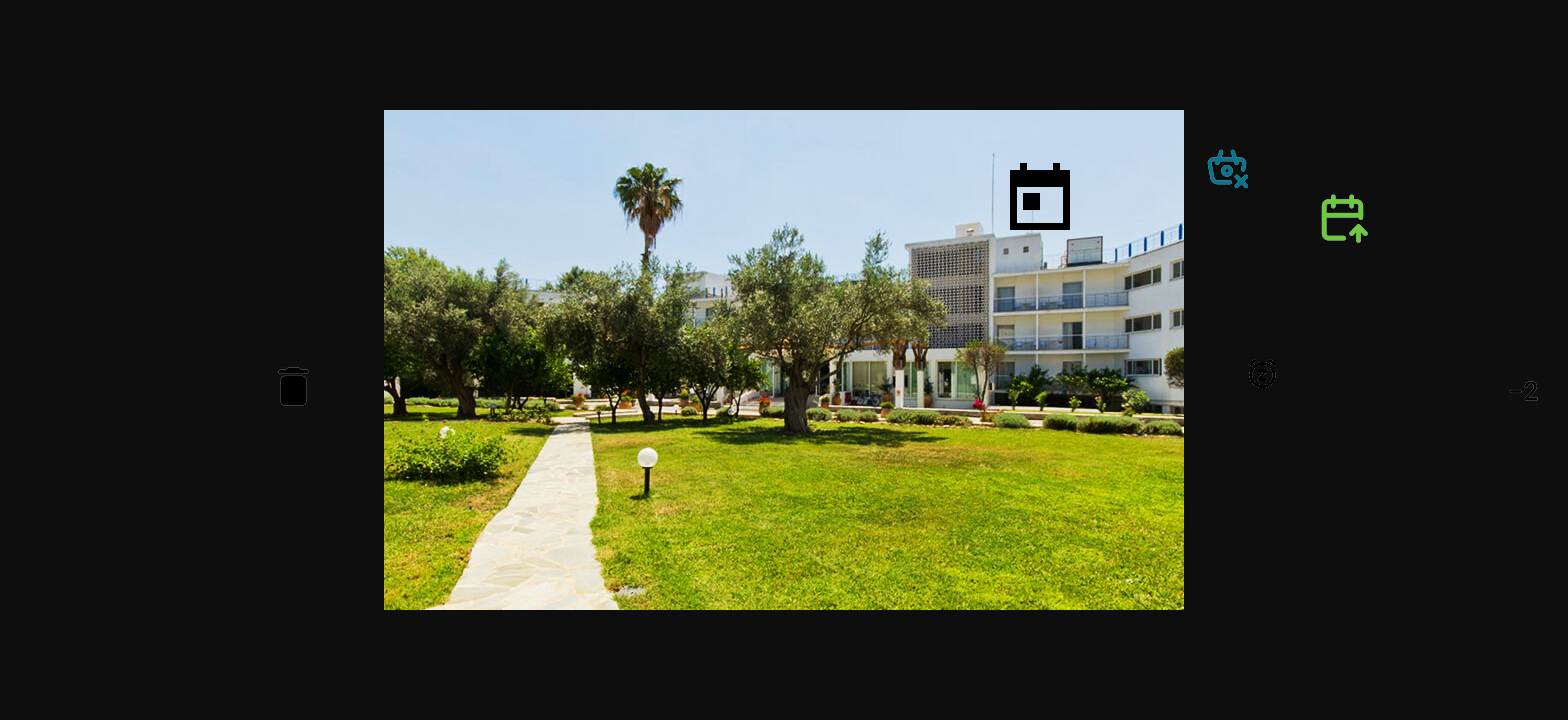  What do you see at coordinates (293, 386) in the screenshot?
I see `delete selected item` at bounding box center [293, 386].